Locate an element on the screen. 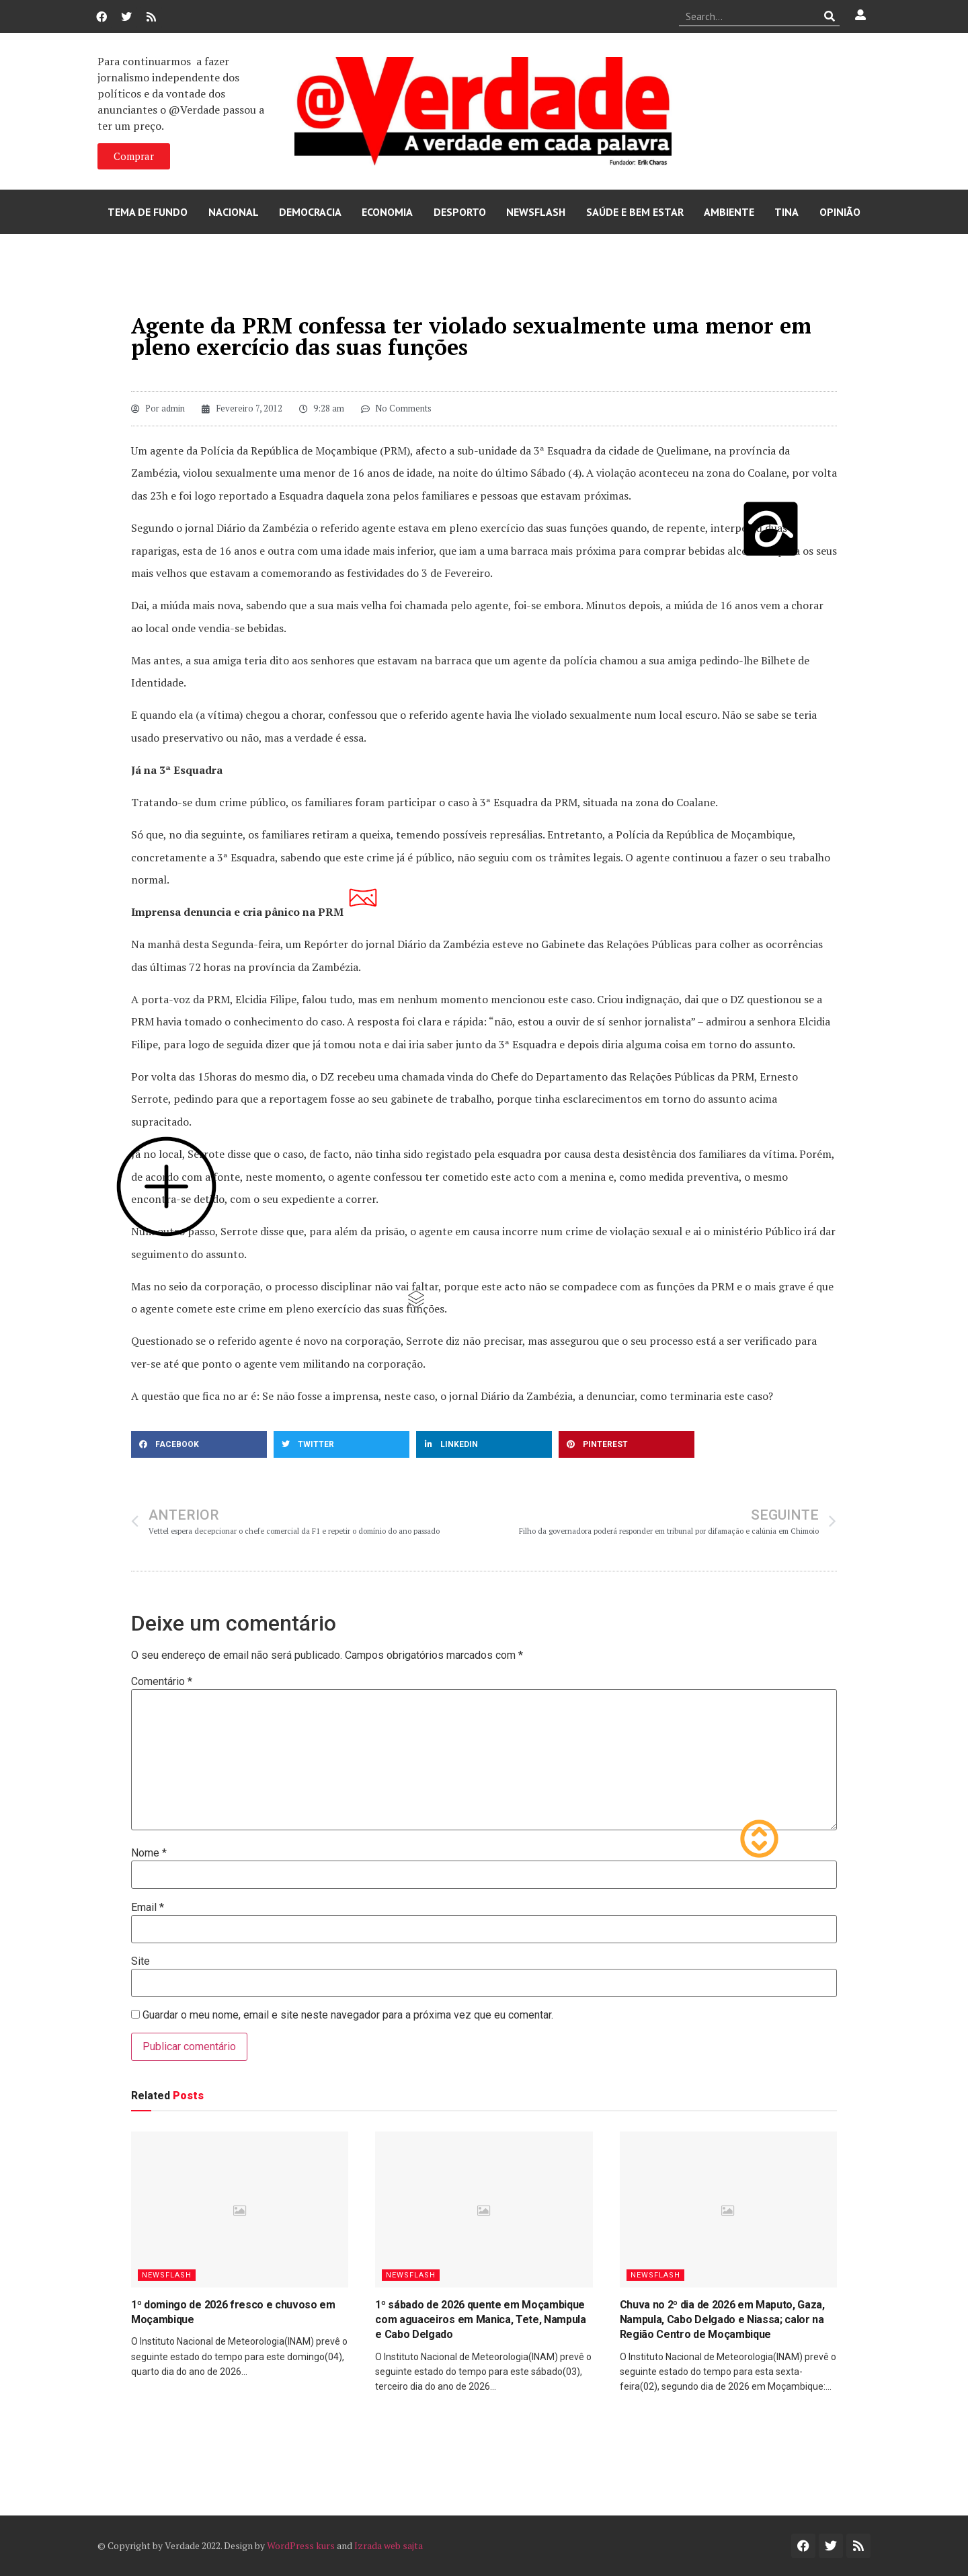 This screenshot has width=968, height=2576. expand or collapse content is located at coordinates (759, 1838).